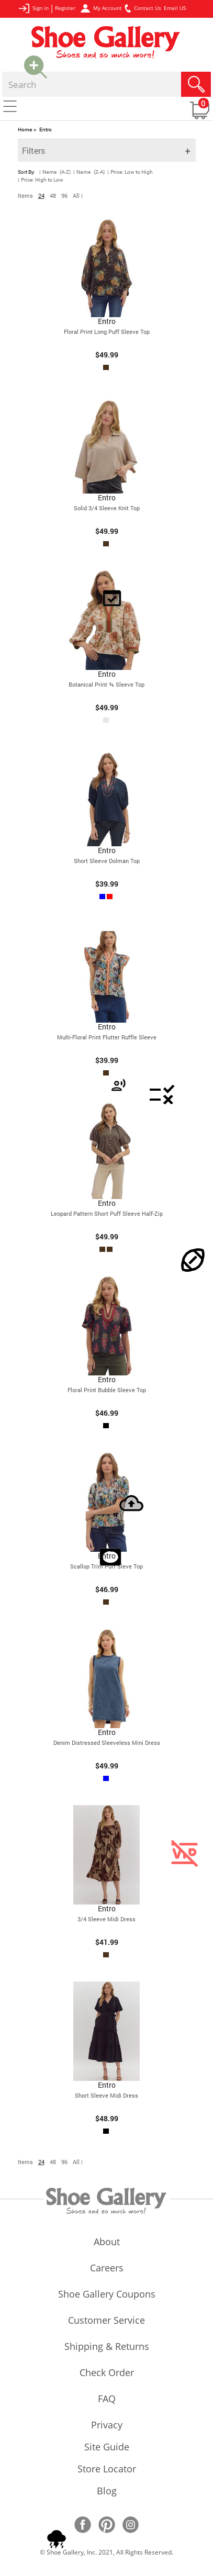 The height and width of the screenshot is (2576, 213). Describe the element at coordinates (36, 67) in the screenshot. I see `zoom in on content` at that location.